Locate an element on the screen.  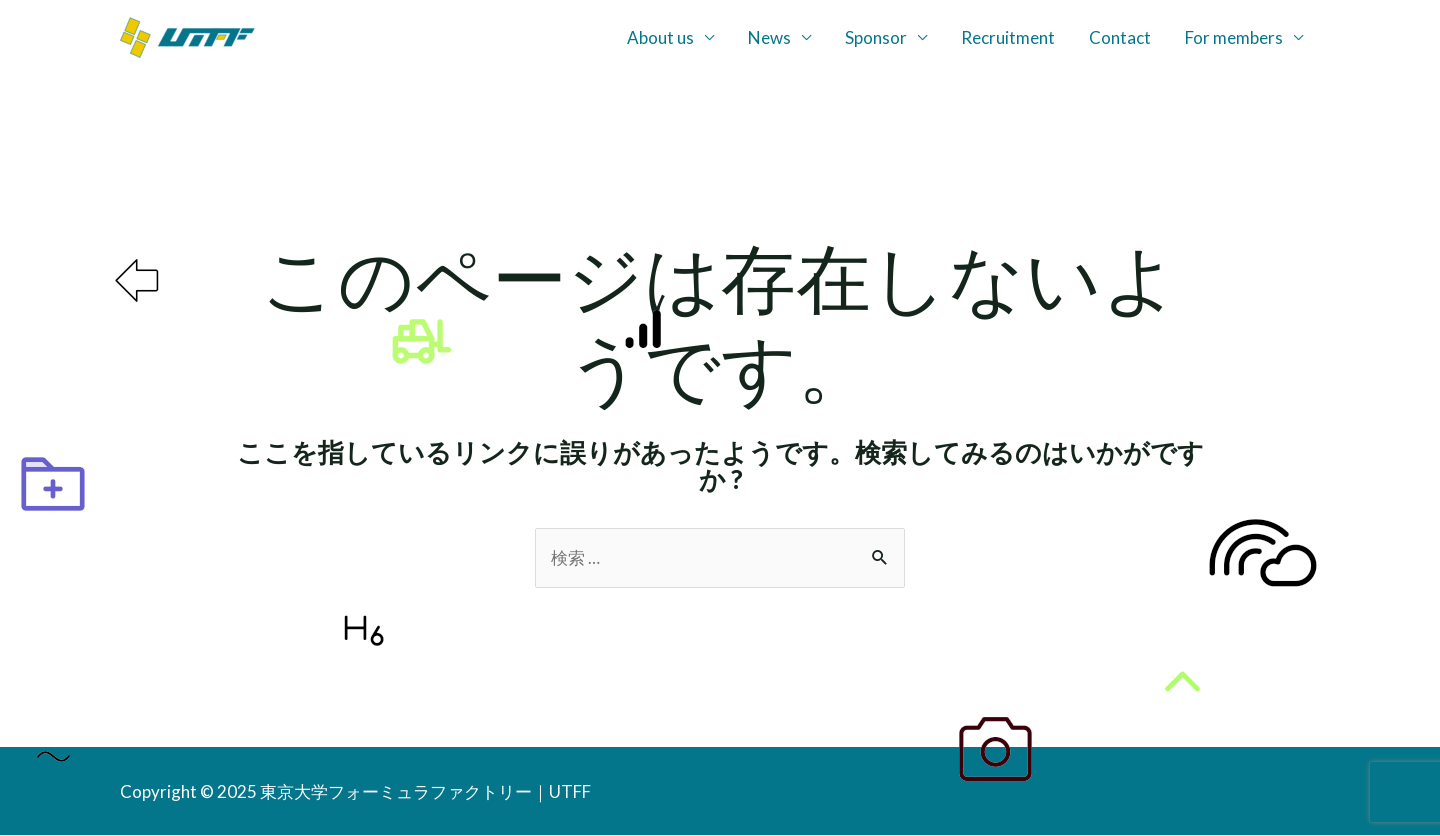
access warehouse or inventory management is located at coordinates (420, 341).